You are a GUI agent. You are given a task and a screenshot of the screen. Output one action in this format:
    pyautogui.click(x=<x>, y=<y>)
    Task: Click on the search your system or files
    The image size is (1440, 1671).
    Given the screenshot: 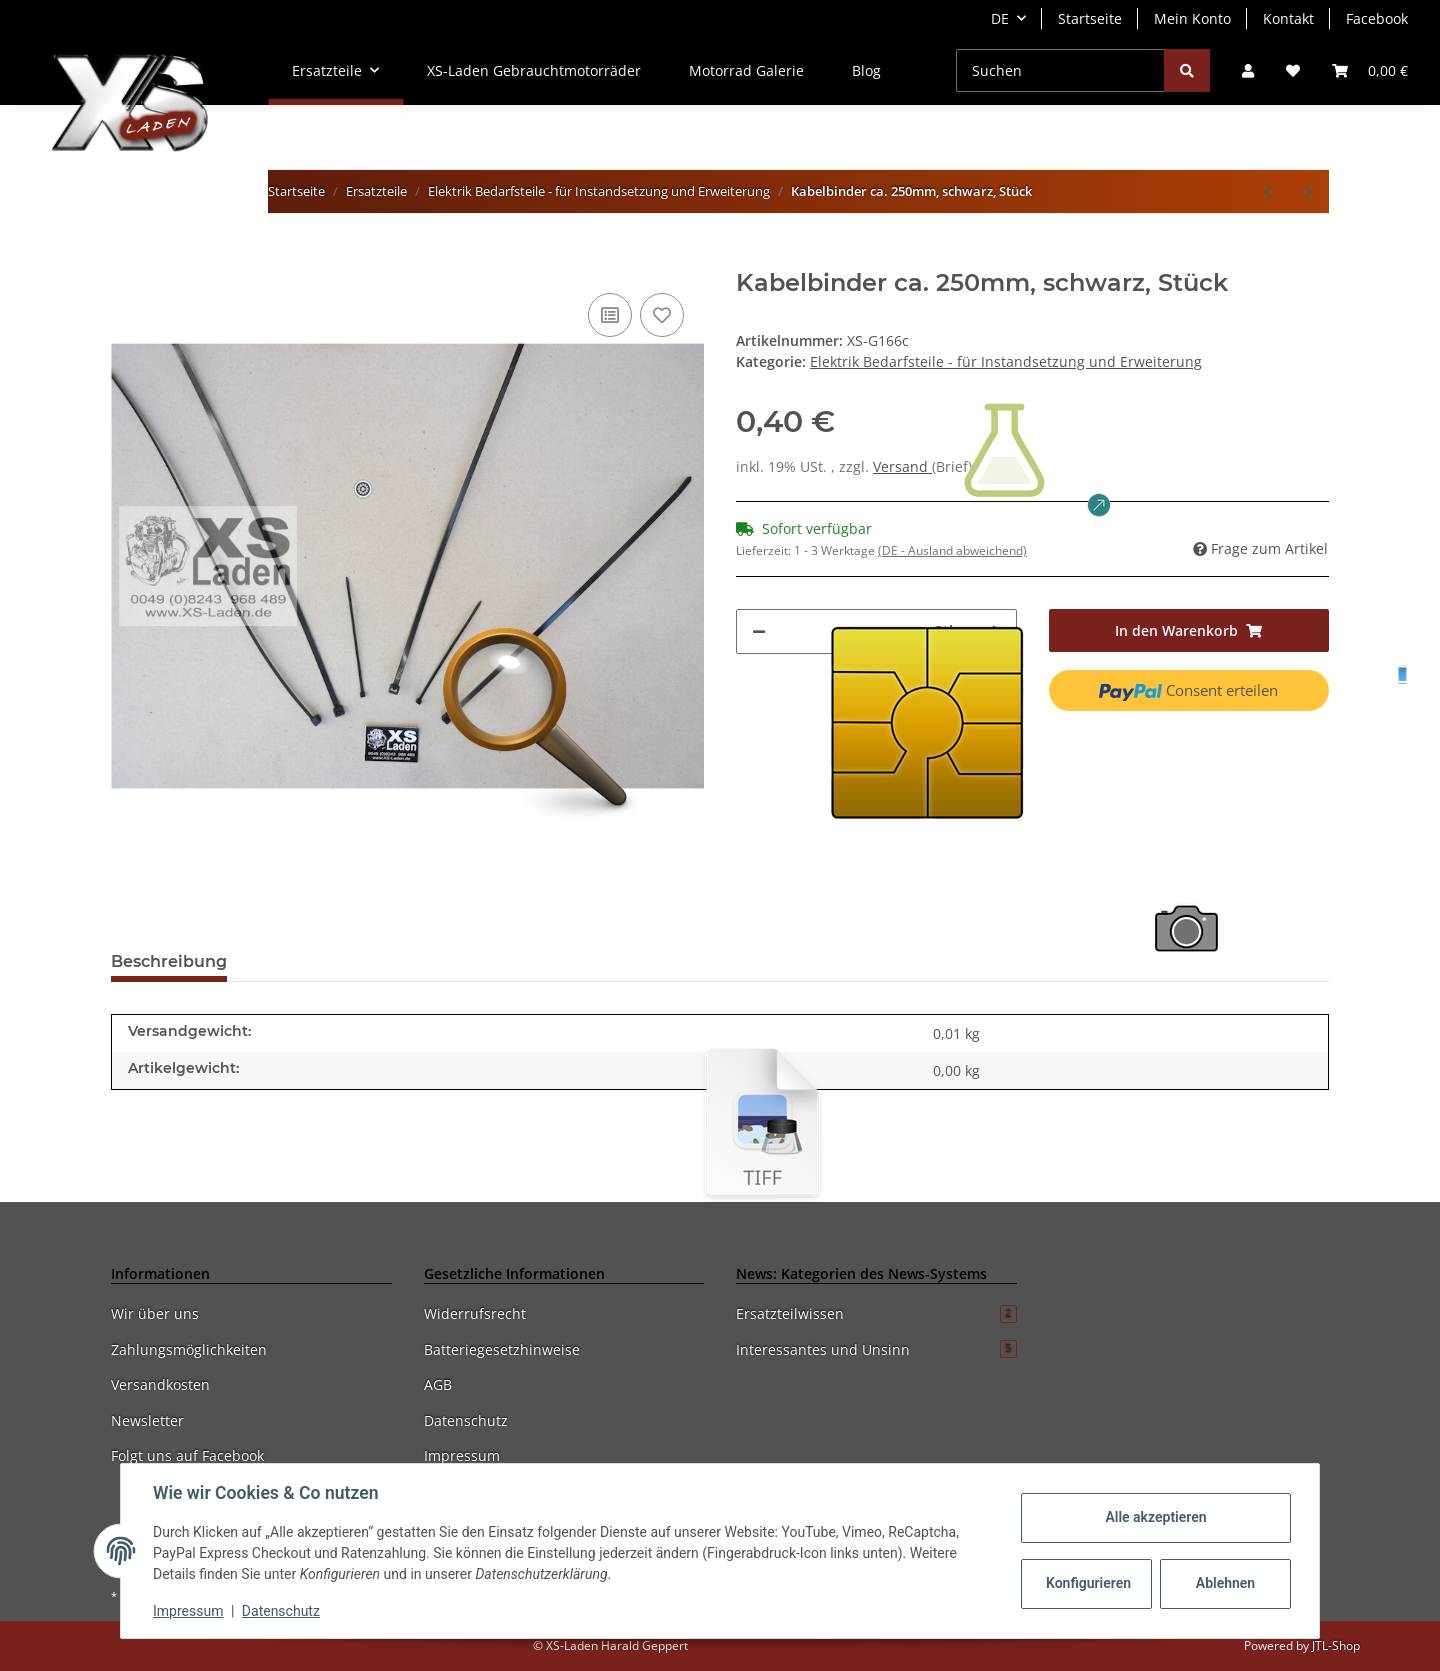 What is the action you would take?
    pyautogui.click(x=535, y=720)
    